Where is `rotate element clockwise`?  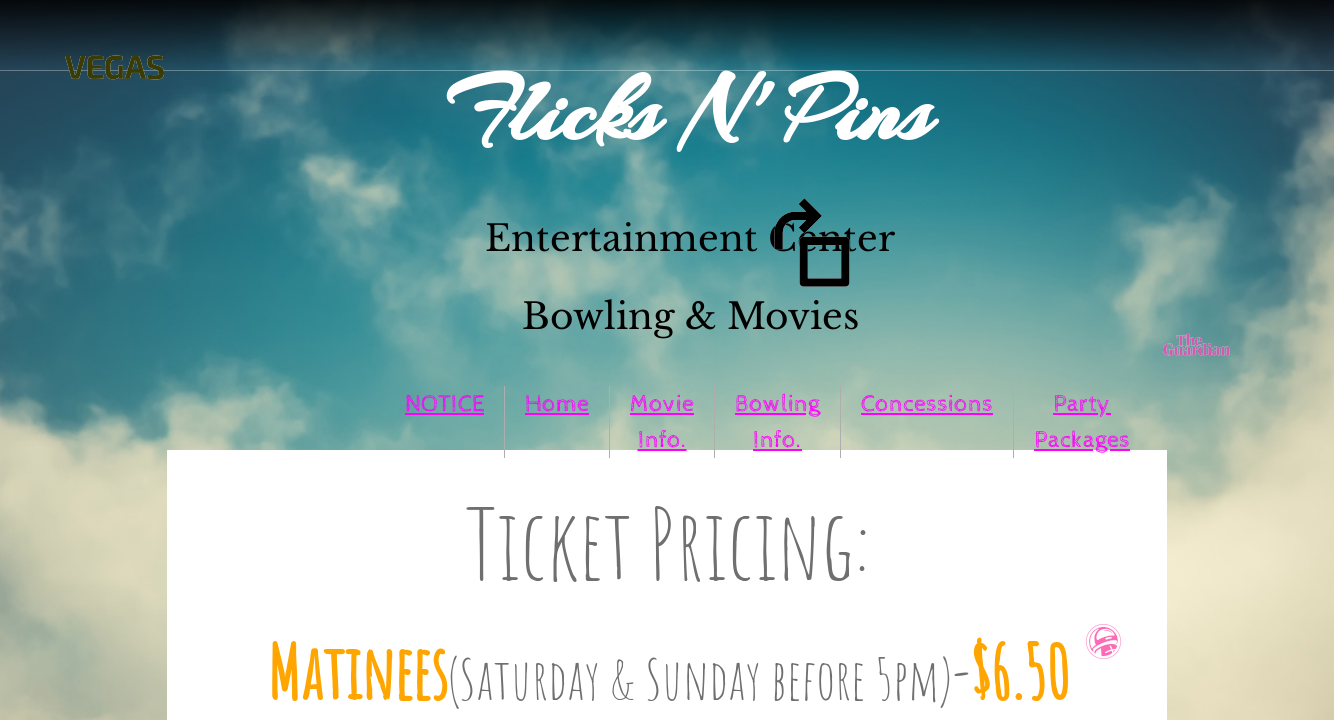
rotate element clockwise is located at coordinates (812, 245).